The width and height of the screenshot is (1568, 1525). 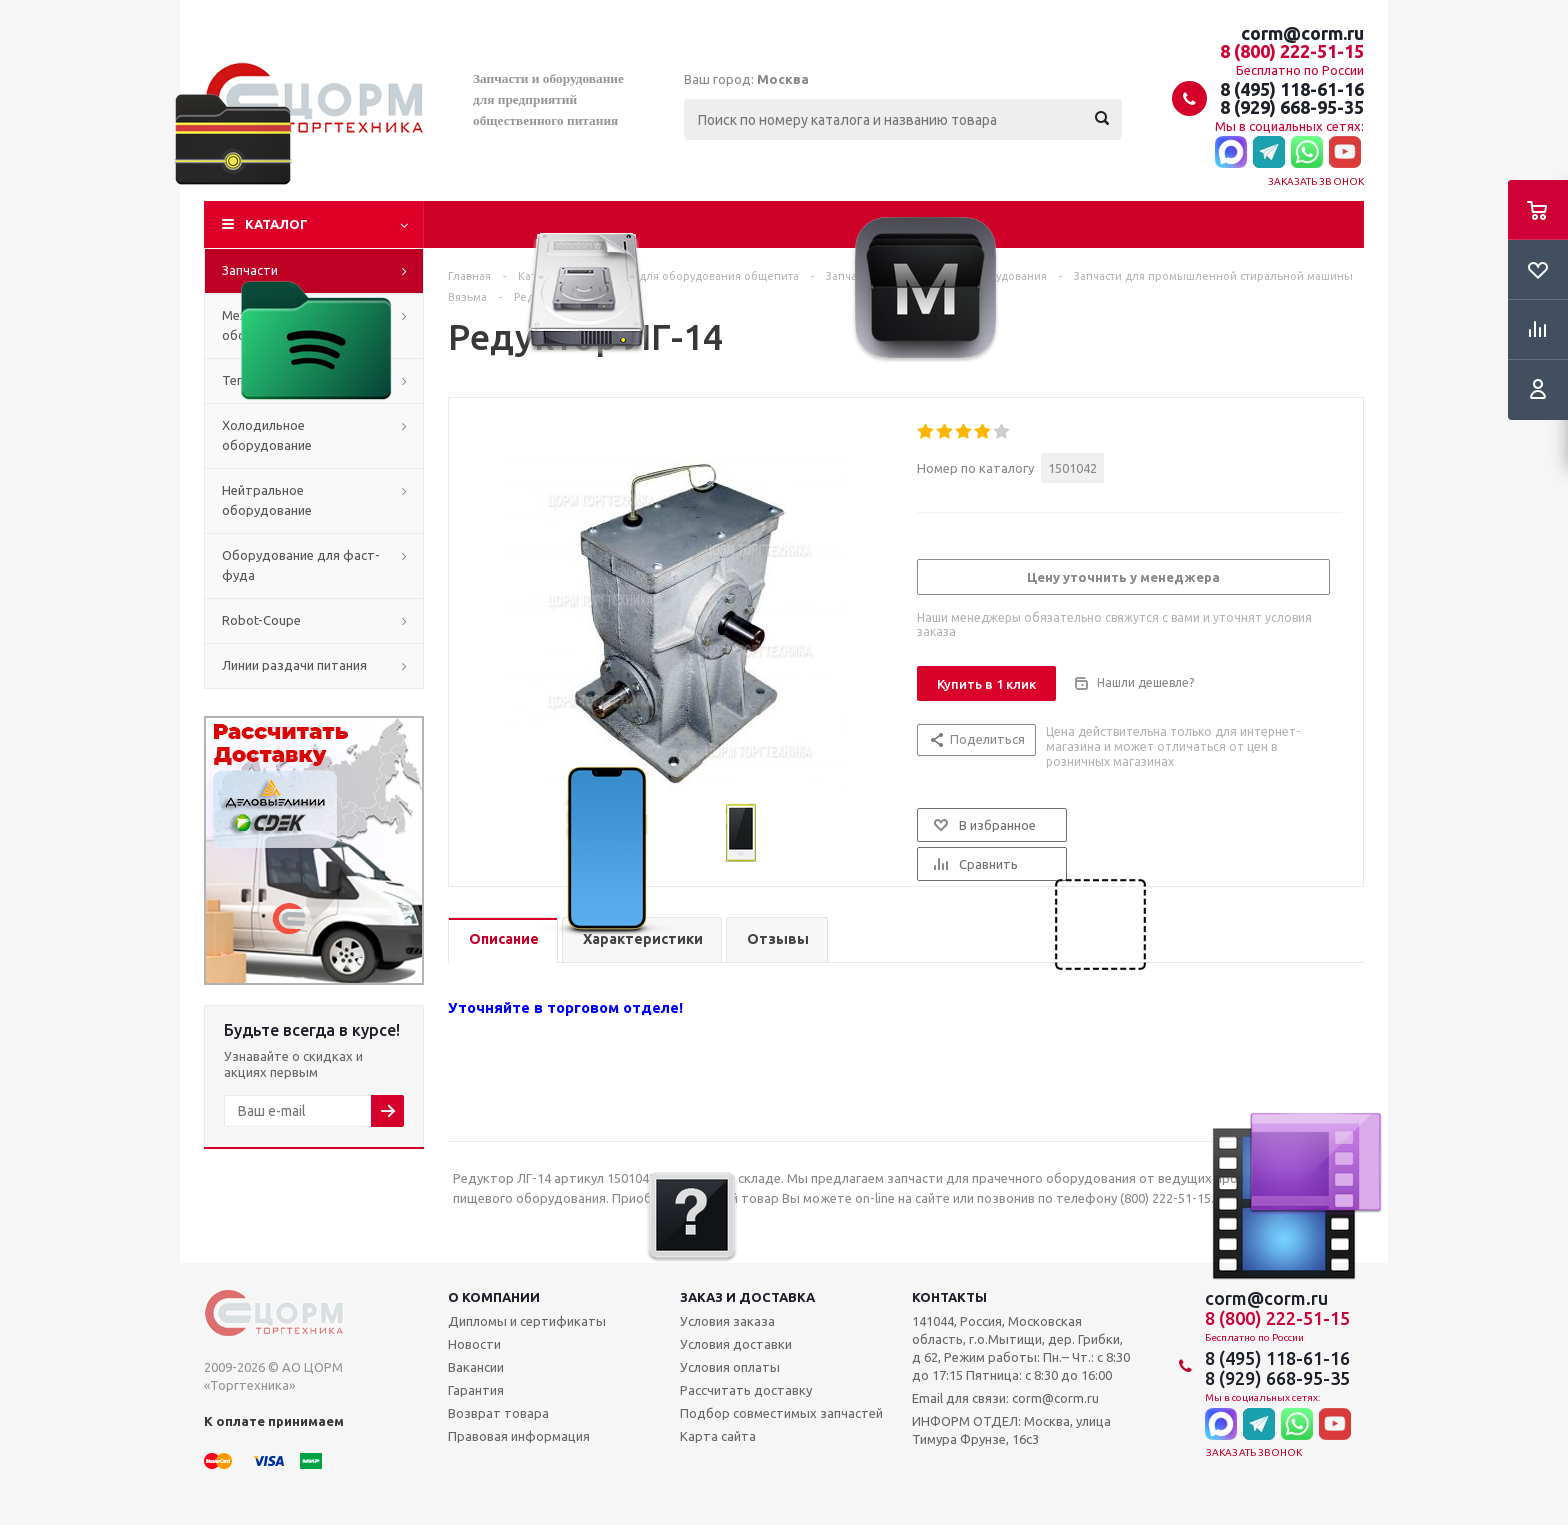 What do you see at coordinates (315, 344) in the screenshot?
I see `open folder containing spotify downloads or files` at bounding box center [315, 344].